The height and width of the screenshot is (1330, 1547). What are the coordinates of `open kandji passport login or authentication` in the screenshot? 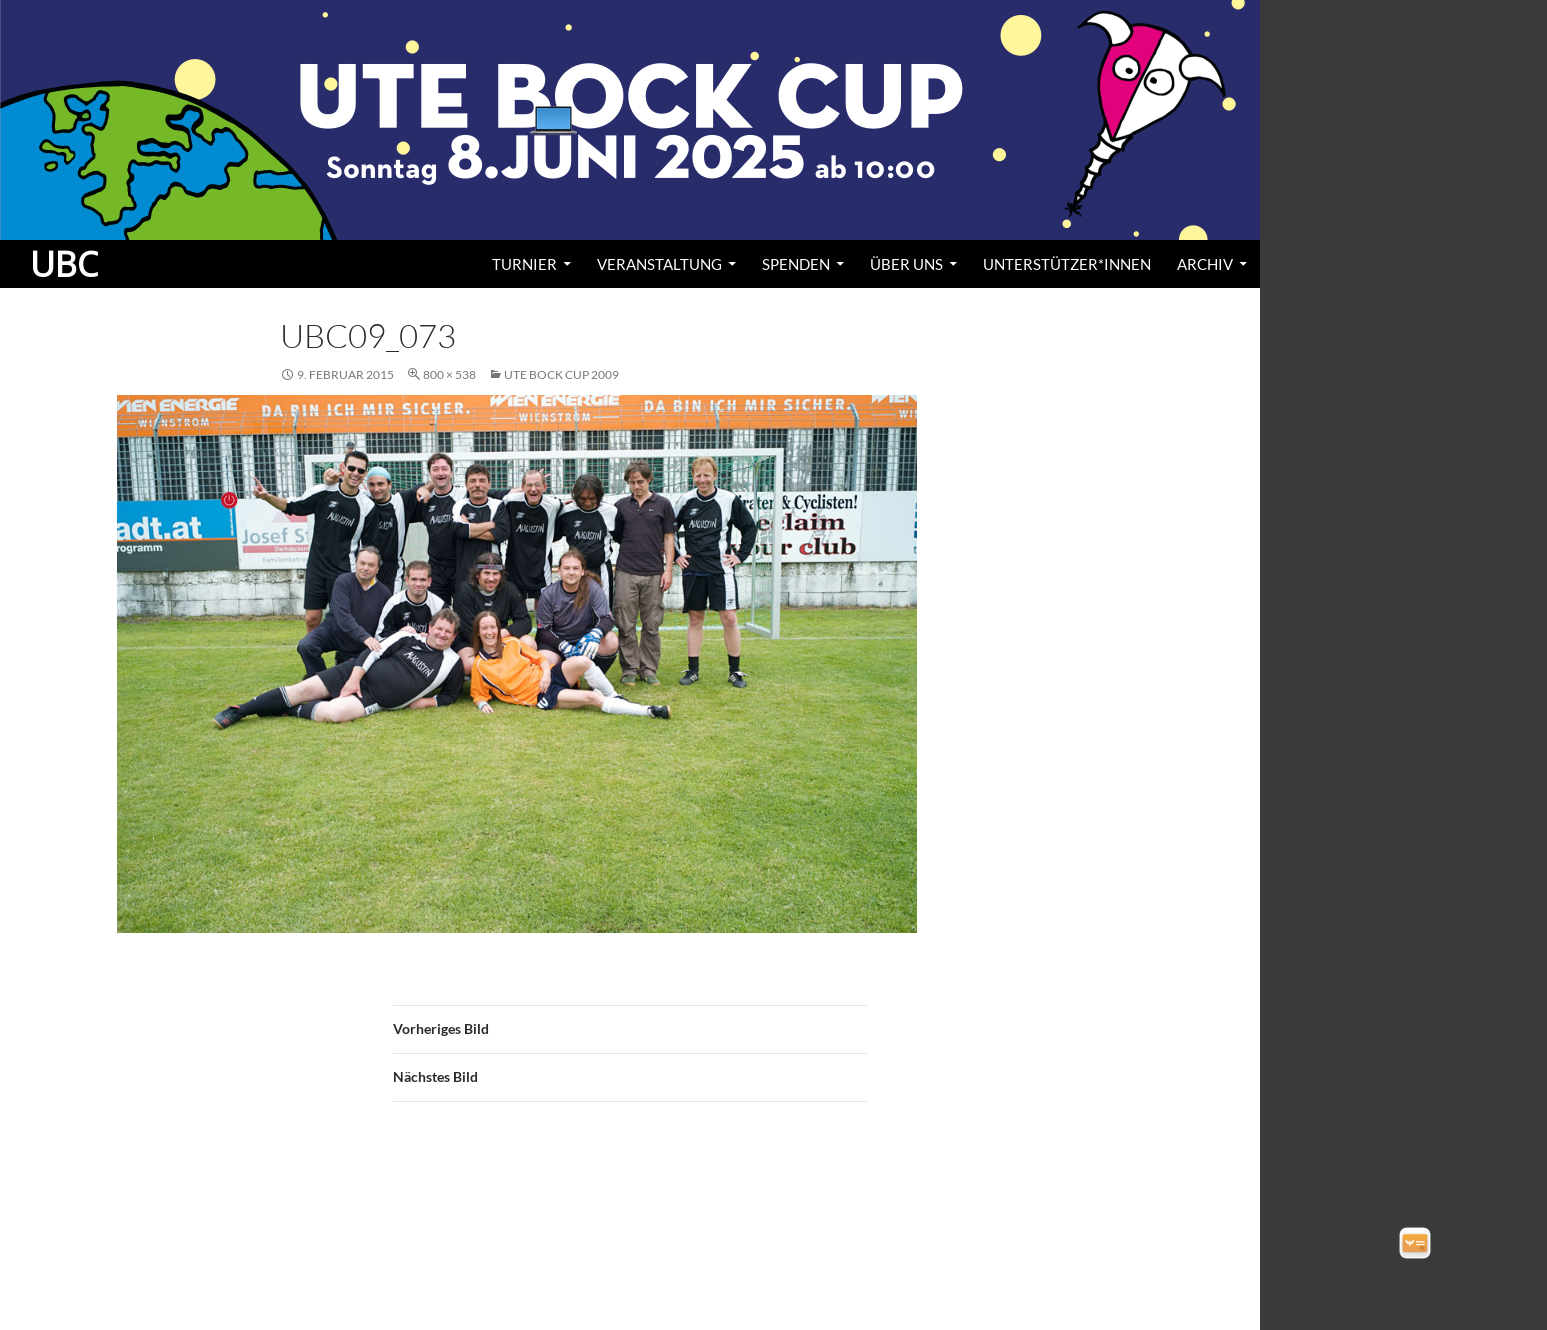 It's located at (1415, 1243).